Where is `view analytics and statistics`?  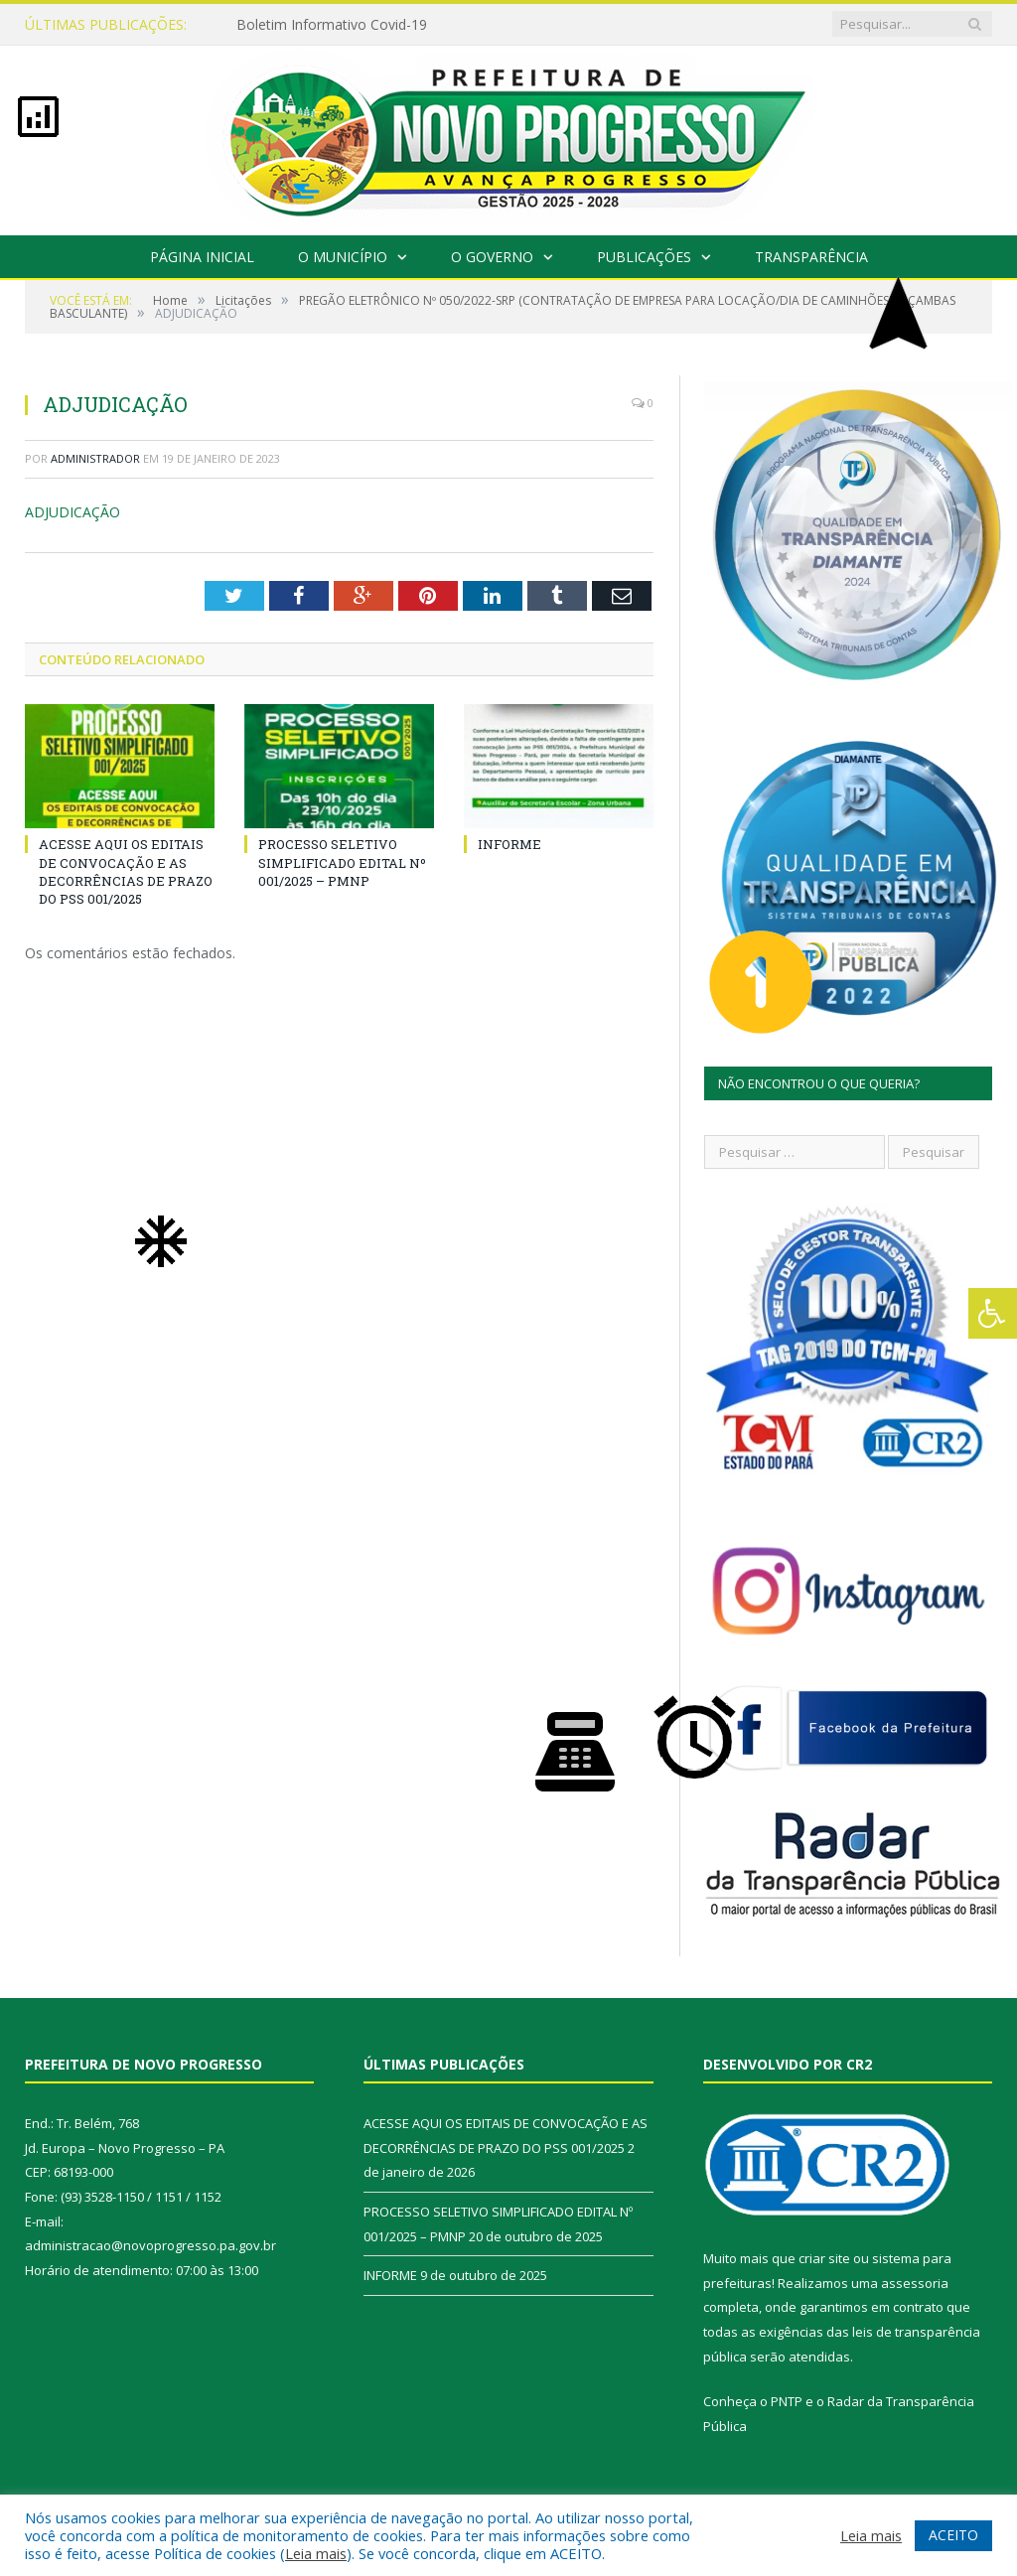
view analytics and statistics is located at coordinates (38, 116).